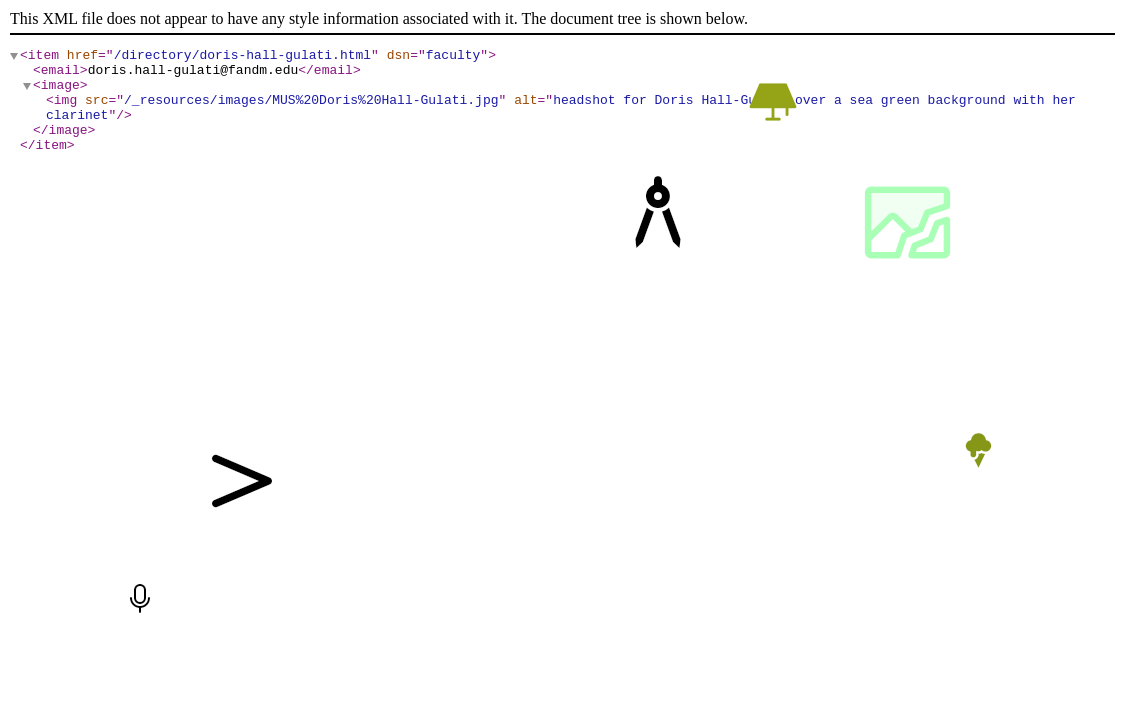  I want to click on toggle desk lamp or reading light, so click(773, 102).